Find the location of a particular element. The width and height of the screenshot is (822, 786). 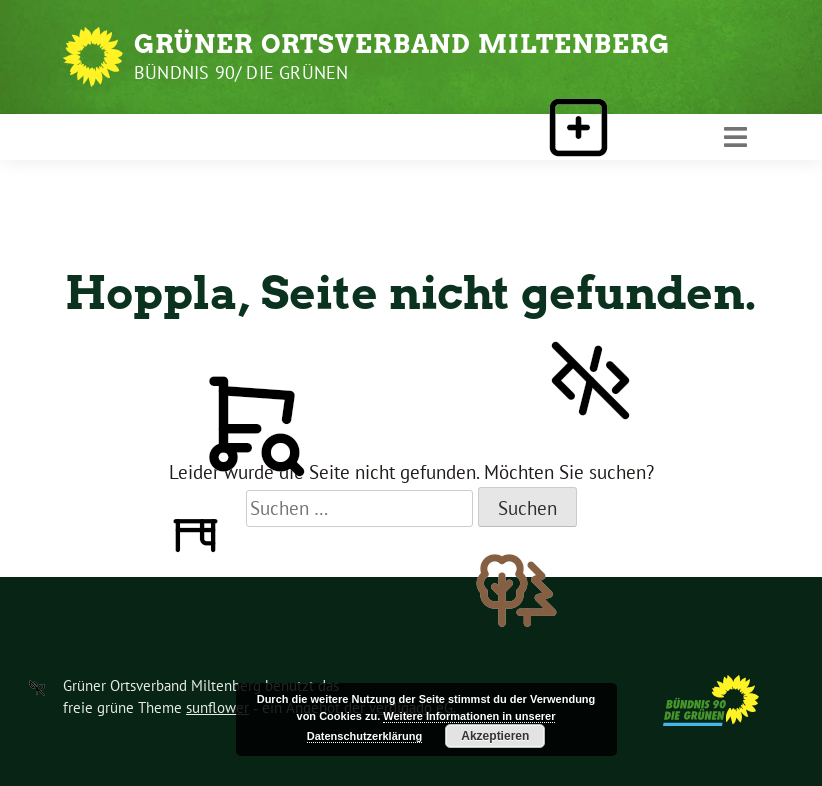

access workspace or desk booking is located at coordinates (195, 534).